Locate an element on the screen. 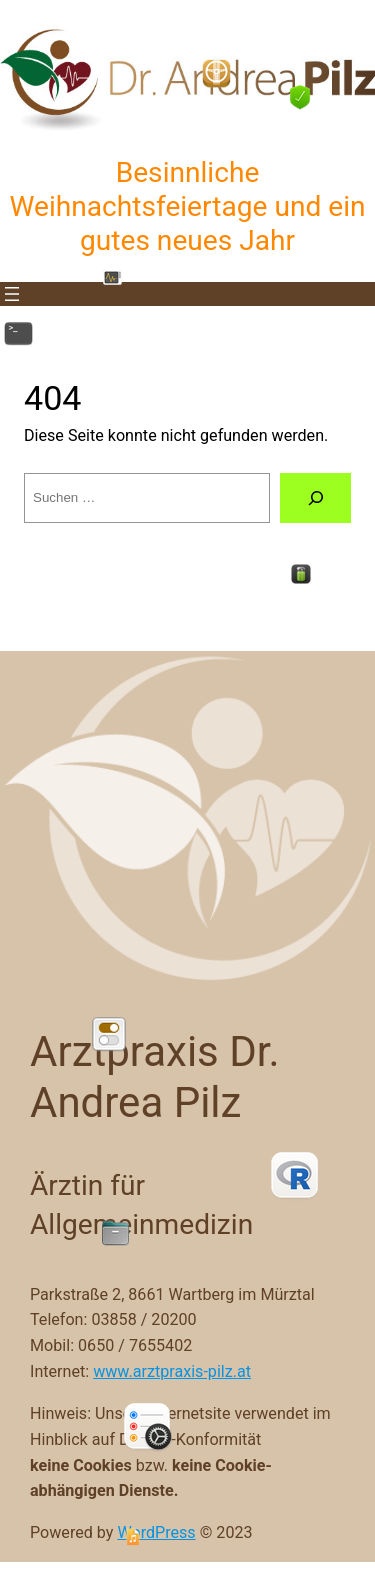  an ogg audio file is located at coordinates (133, 1537).